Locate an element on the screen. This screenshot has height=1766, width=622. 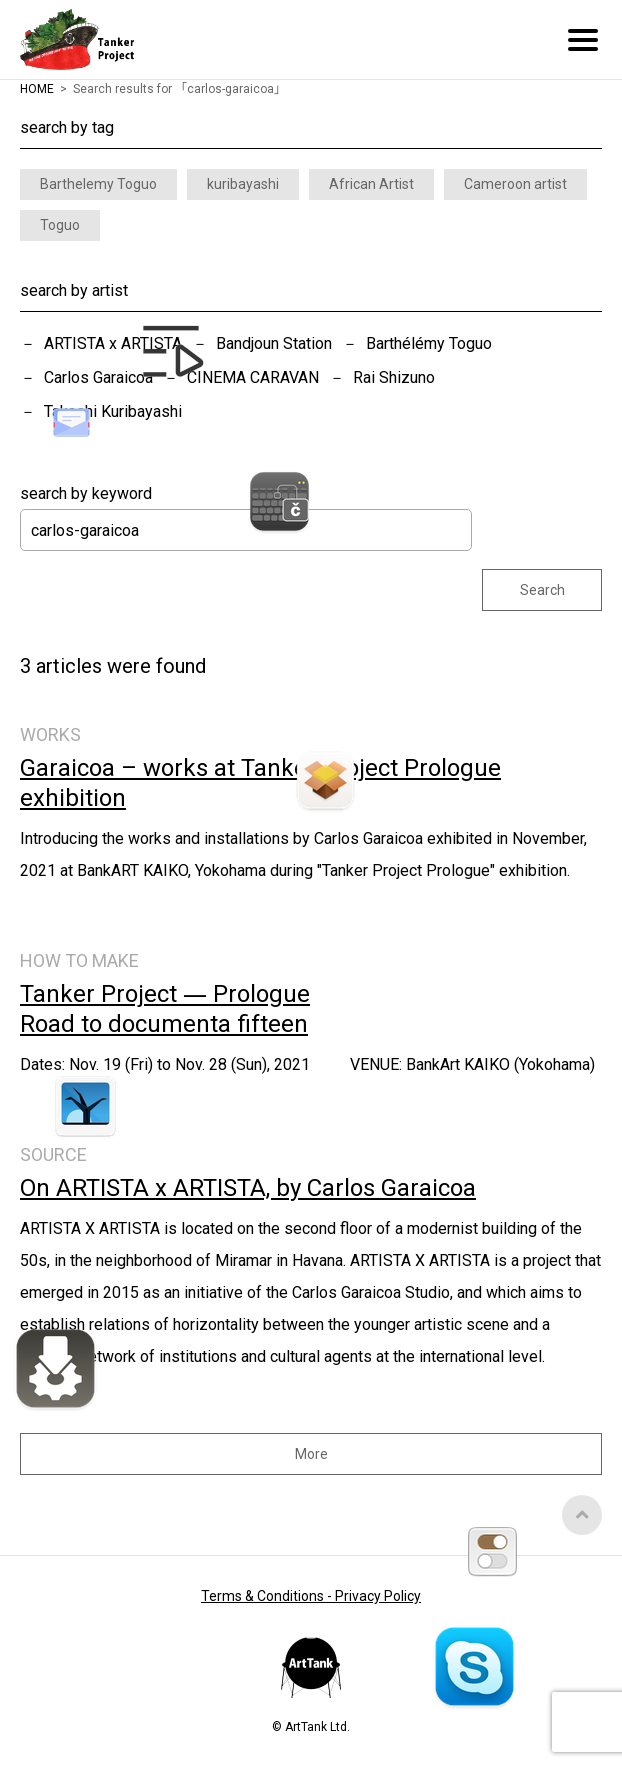
open tecla on-screen keyboard app is located at coordinates (279, 501).